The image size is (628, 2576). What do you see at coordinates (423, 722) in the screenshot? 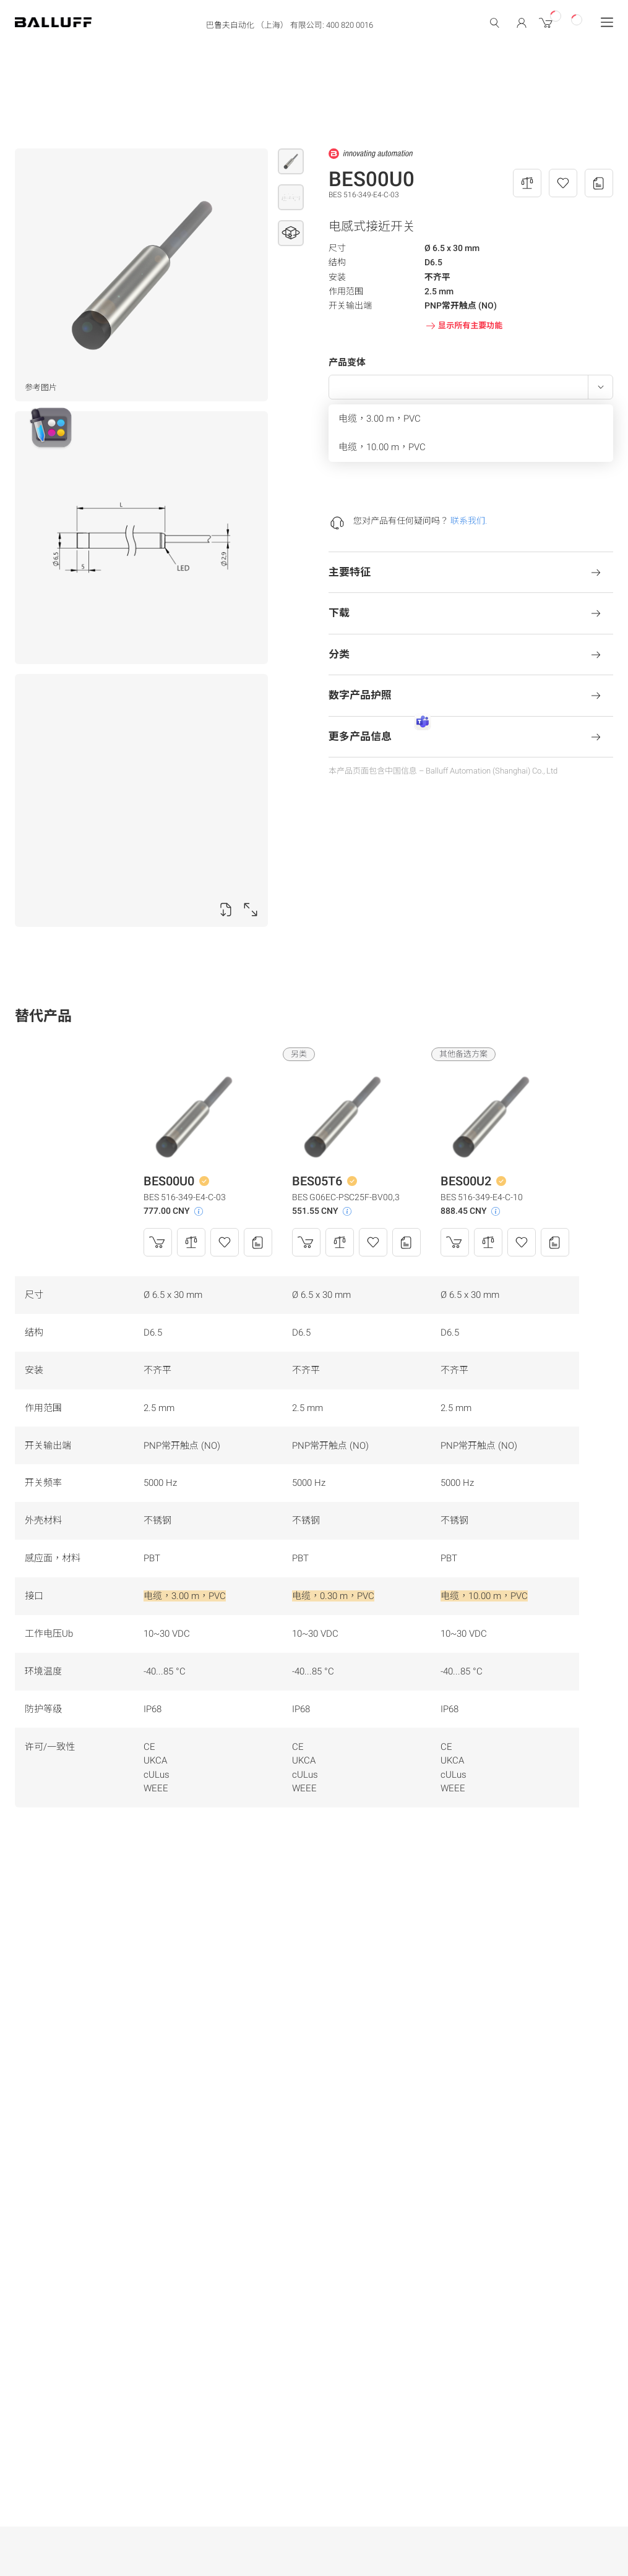
I see `open microsoft teams for linux` at bounding box center [423, 722].